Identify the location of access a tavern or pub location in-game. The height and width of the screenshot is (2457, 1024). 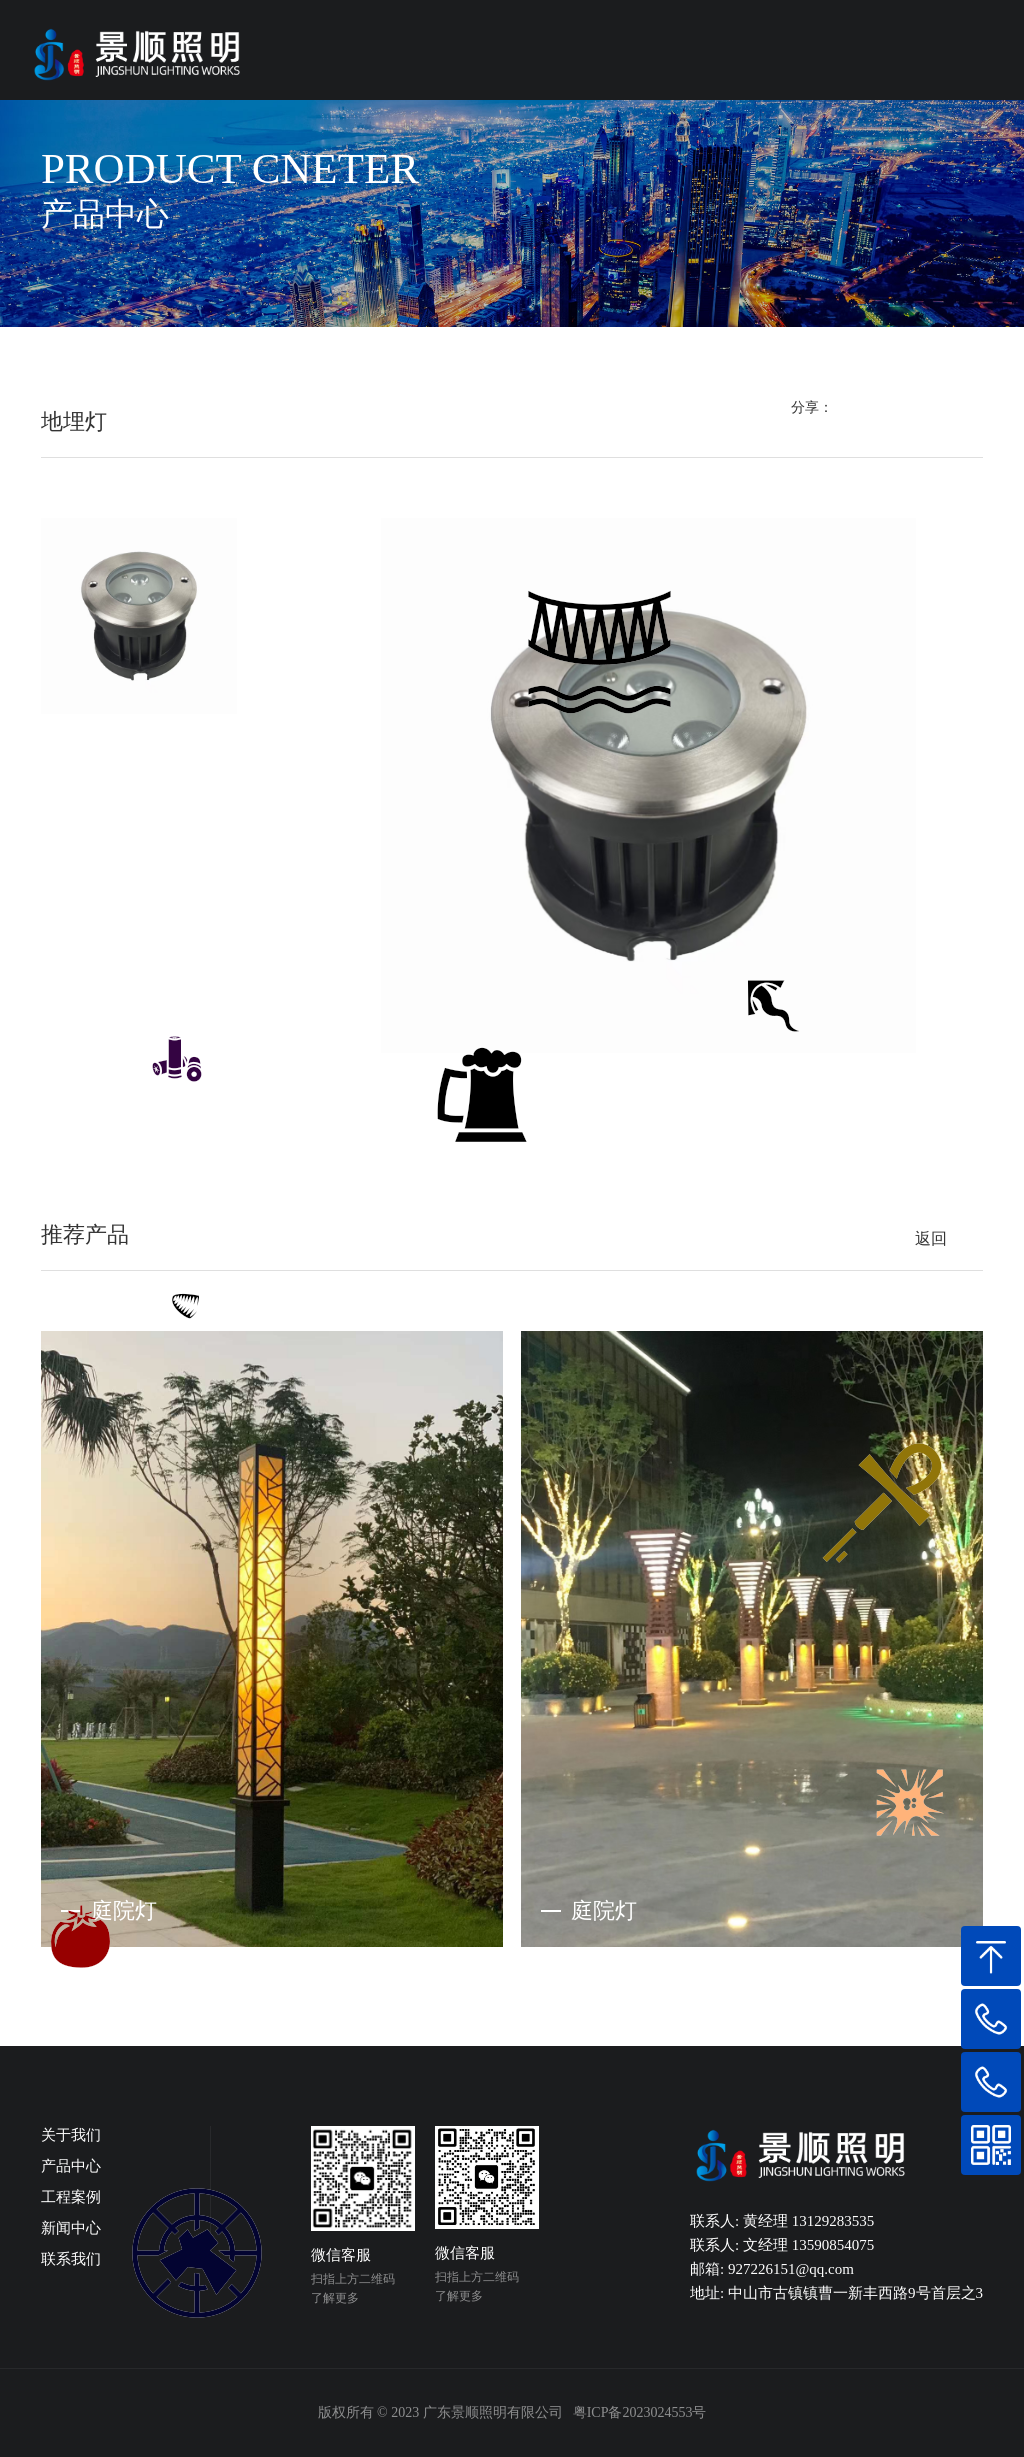
(483, 1095).